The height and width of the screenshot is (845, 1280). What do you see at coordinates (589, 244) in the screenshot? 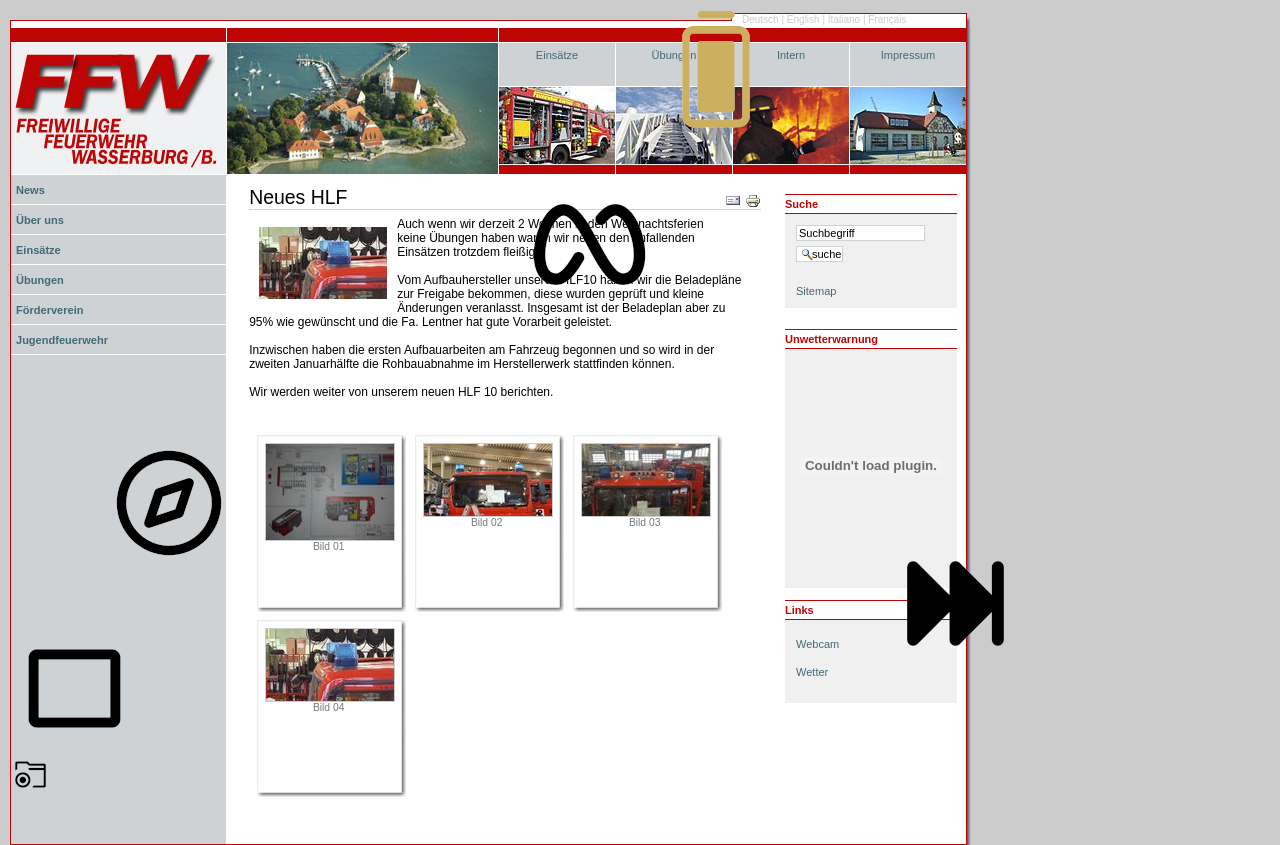
I see `Meta company logo` at bounding box center [589, 244].